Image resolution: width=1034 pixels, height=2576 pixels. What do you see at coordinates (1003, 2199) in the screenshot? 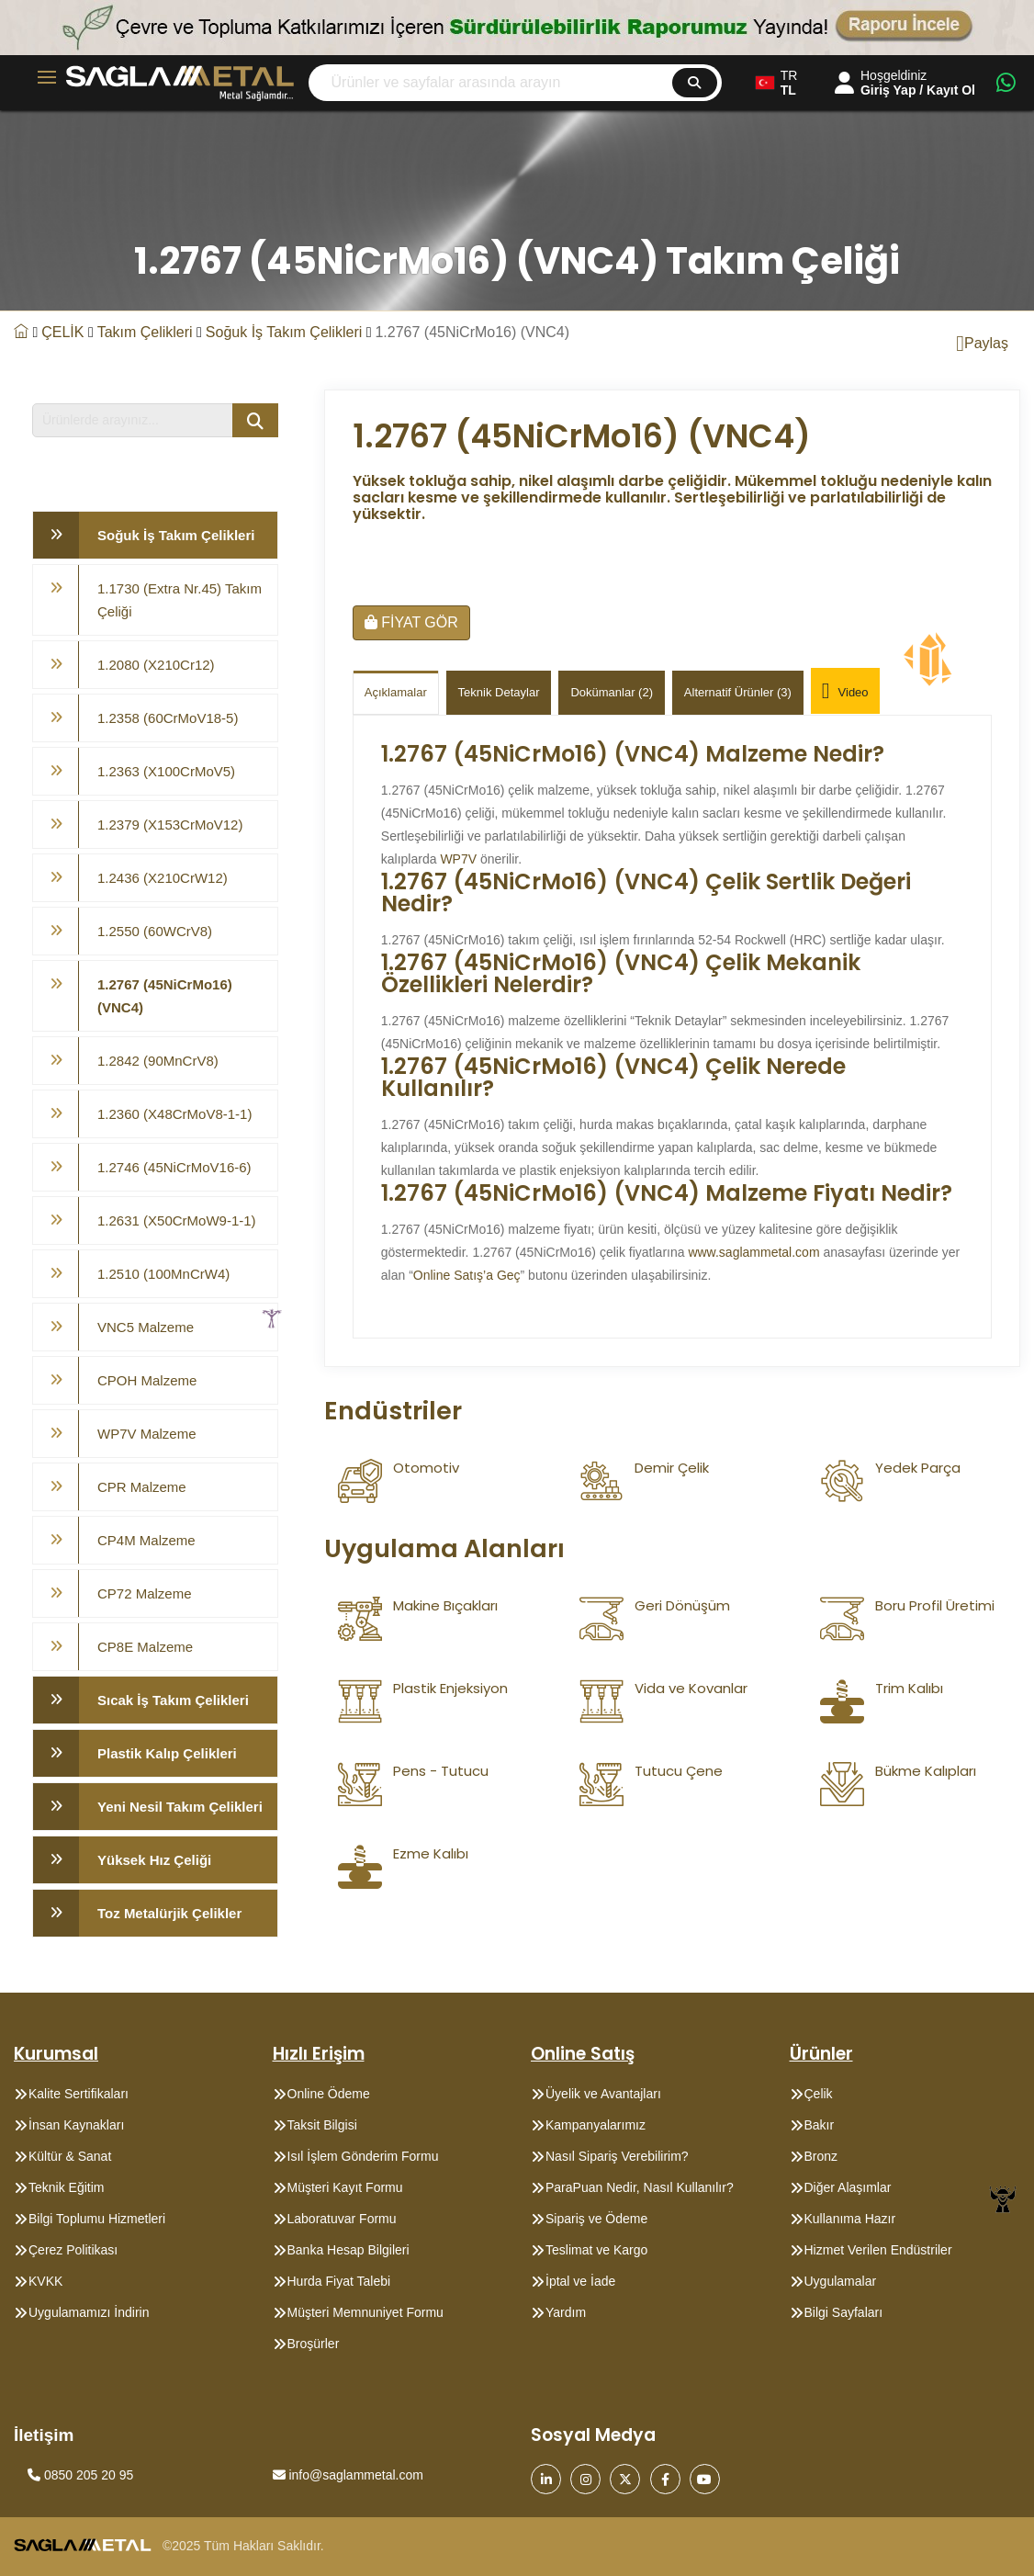
I see `select sun priest character class` at bounding box center [1003, 2199].